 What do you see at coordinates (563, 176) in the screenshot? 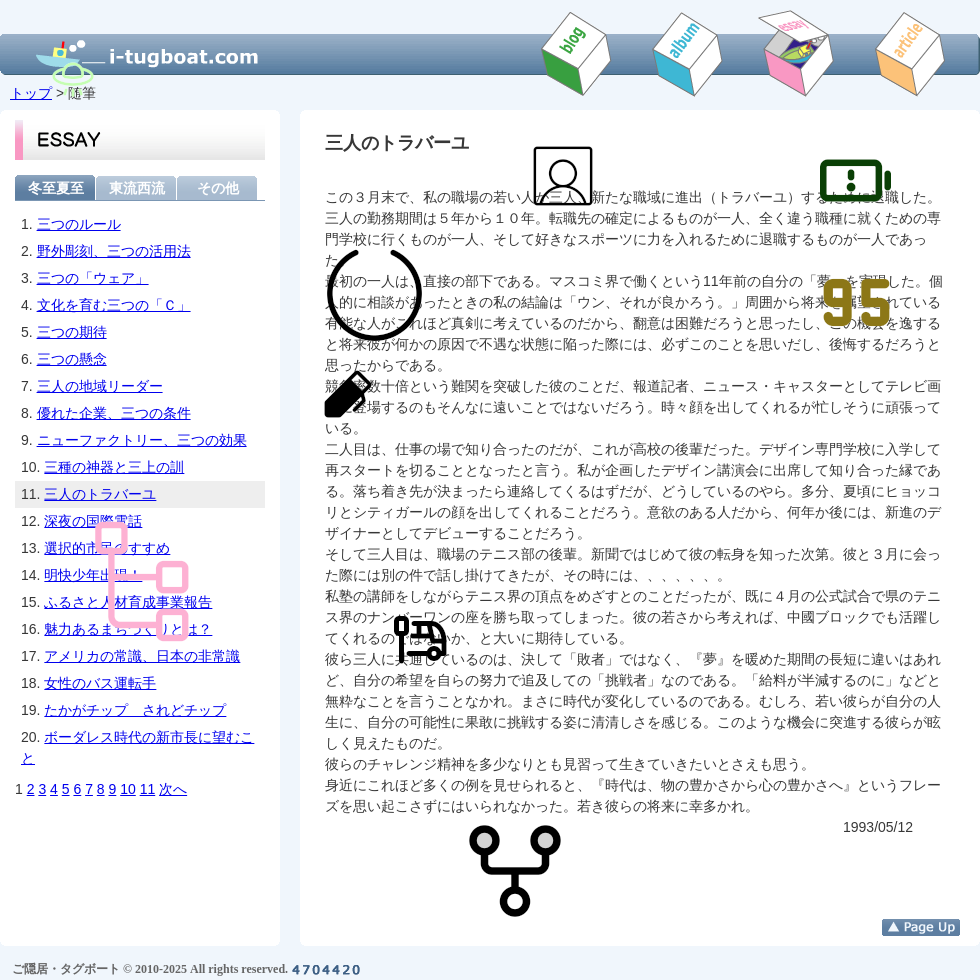
I see `view user profile` at bounding box center [563, 176].